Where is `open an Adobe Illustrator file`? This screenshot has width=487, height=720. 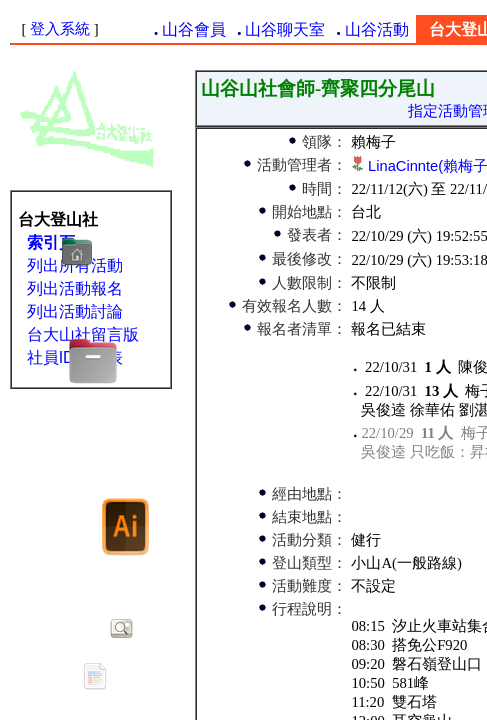
open an Adobe Illustrator file is located at coordinates (125, 526).